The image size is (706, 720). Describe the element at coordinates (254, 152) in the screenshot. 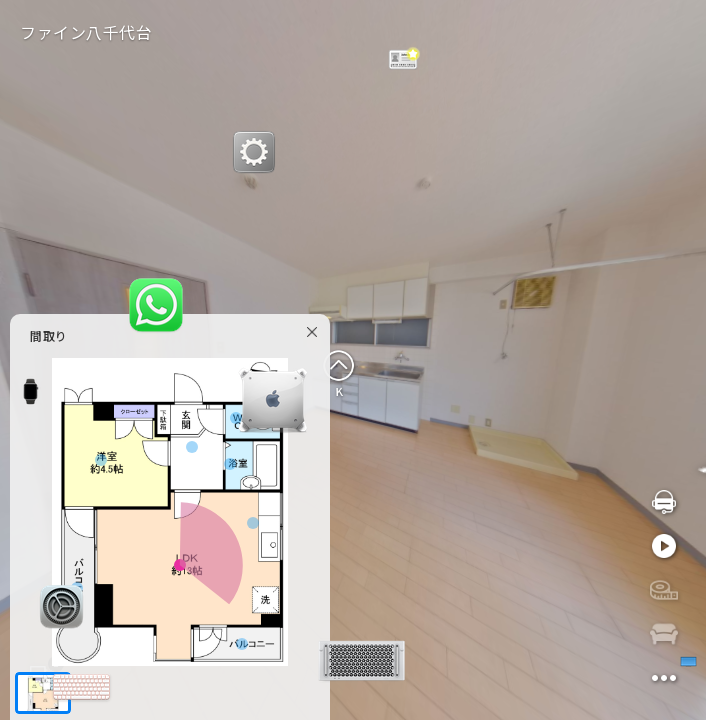

I see `shared library file type indicator` at that location.